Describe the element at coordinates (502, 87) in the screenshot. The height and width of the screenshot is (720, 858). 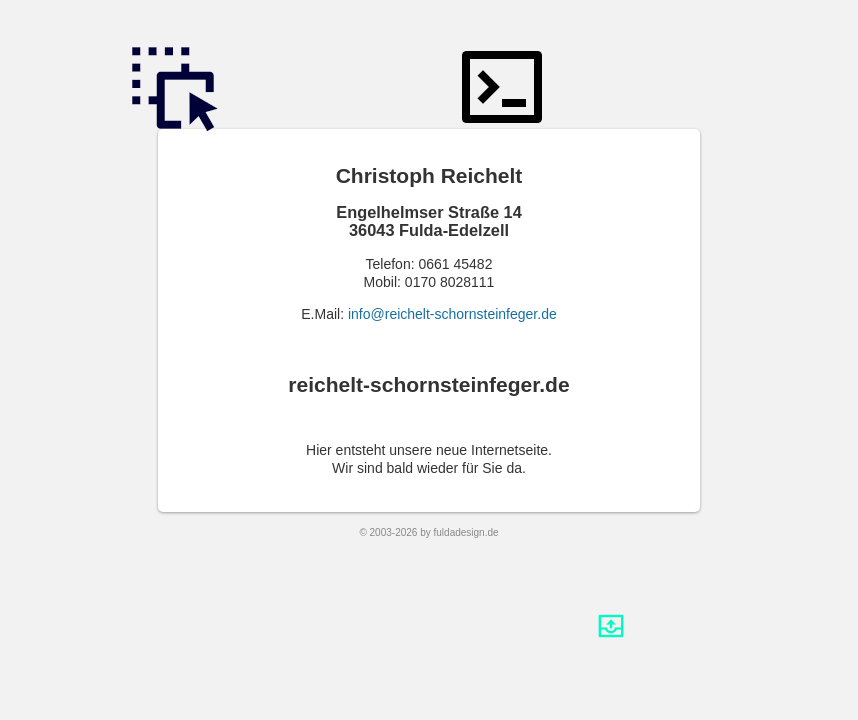
I see `open terminal or command line interface` at that location.